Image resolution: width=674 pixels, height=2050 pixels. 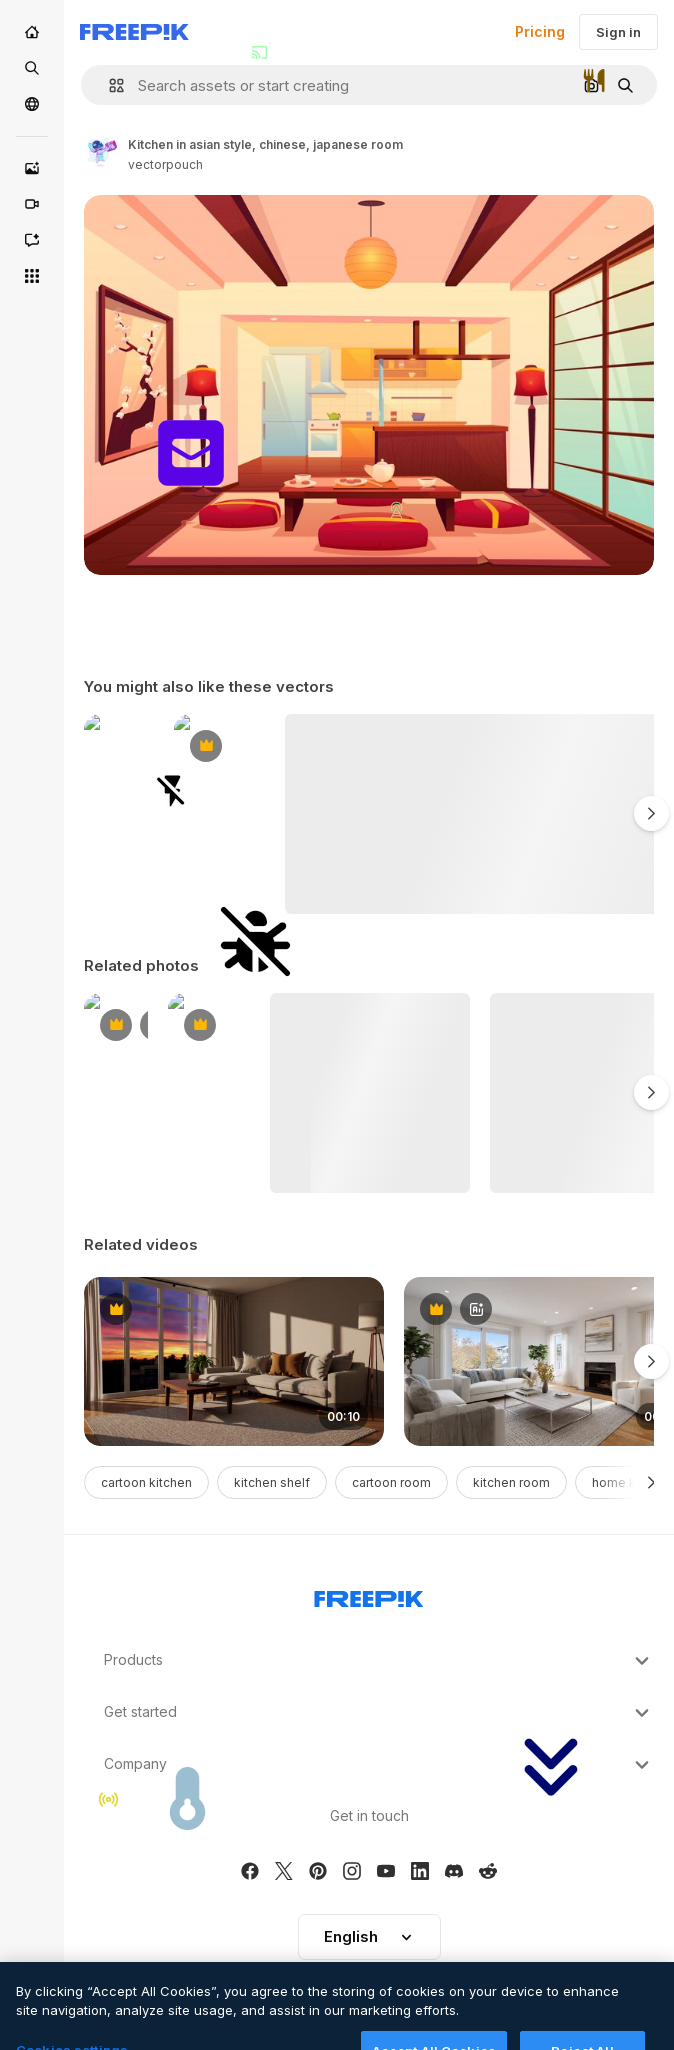 I want to click on open your email inbox, so click(x=191, y=453).